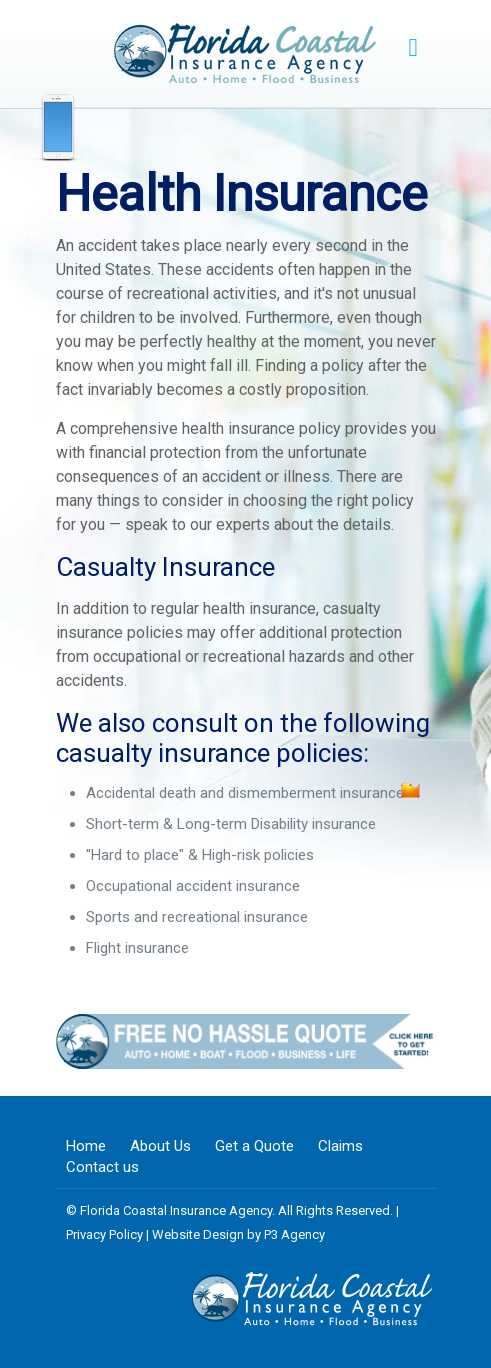 The width and height of the screenshot is (491, 1368). I want to click on view connected iPhone device, so click(58, 128).